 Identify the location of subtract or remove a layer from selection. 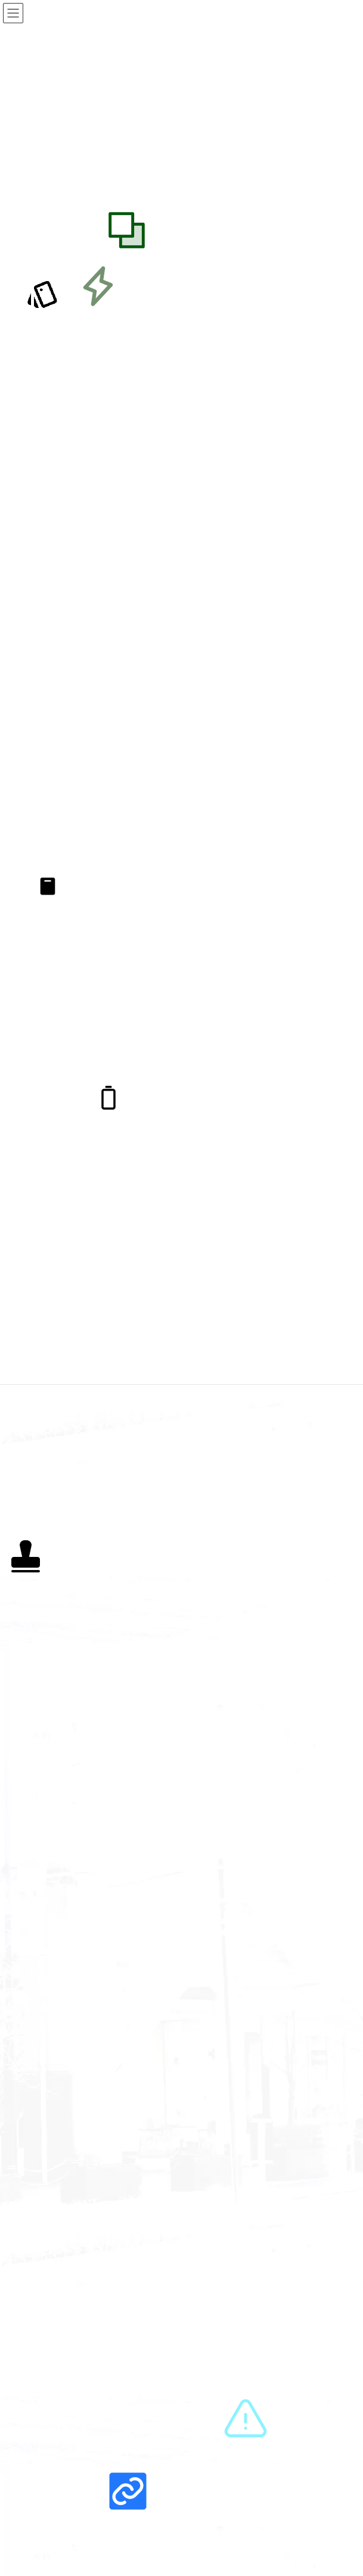
(126, 230).